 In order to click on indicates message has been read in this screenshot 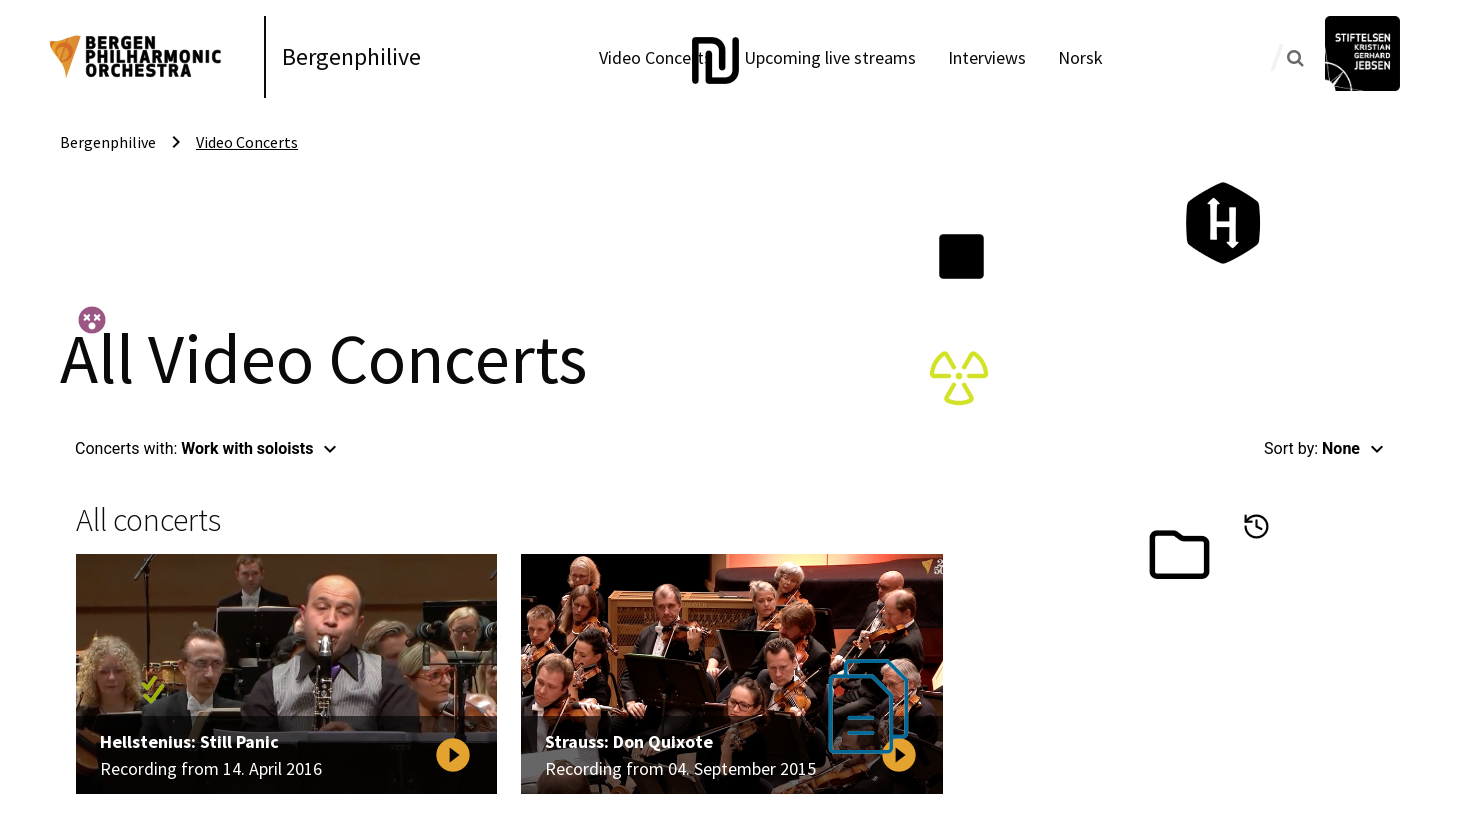, I will do `click(153, 690)`.